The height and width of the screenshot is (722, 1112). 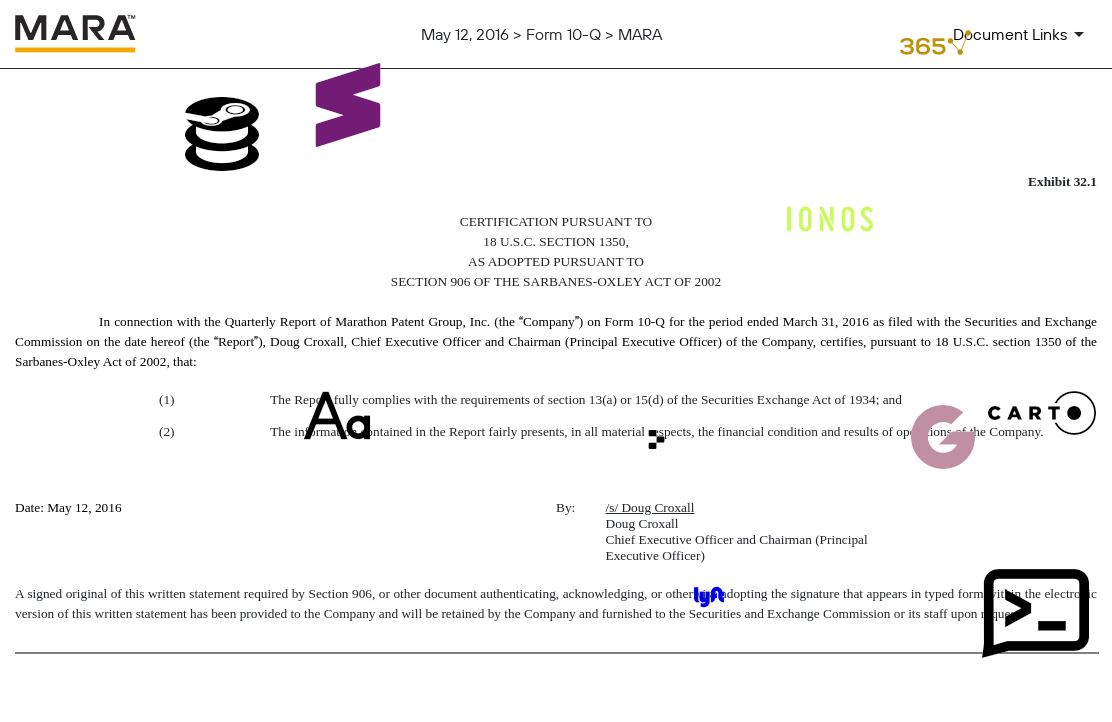 I want to click on 365 data science logo, so click(x=935, y=42).